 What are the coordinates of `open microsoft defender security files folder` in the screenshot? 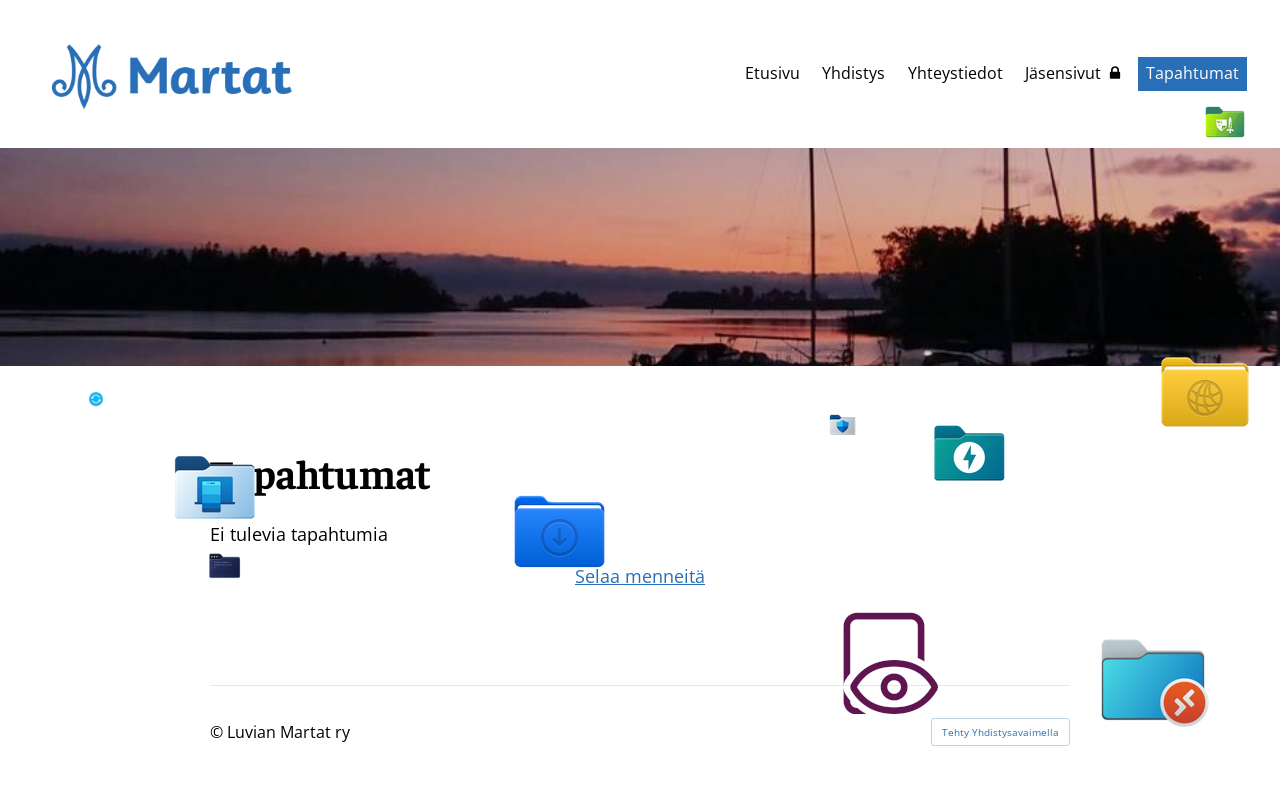 It's located at (842, 425).